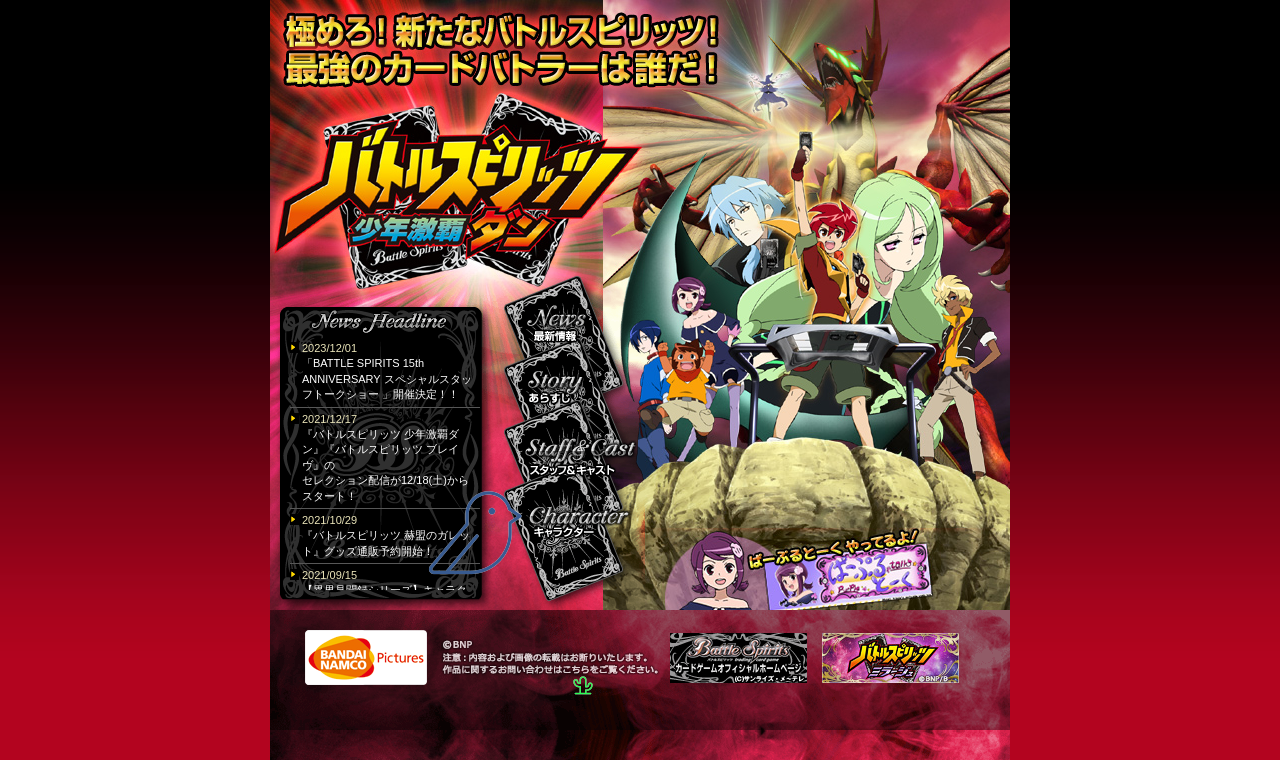 The height and width of the screenshot is (760, 1280). Describe the element at coordinates (477, 536) in the screenshot. I see `navigate to twitter or social media sharing` at that location.